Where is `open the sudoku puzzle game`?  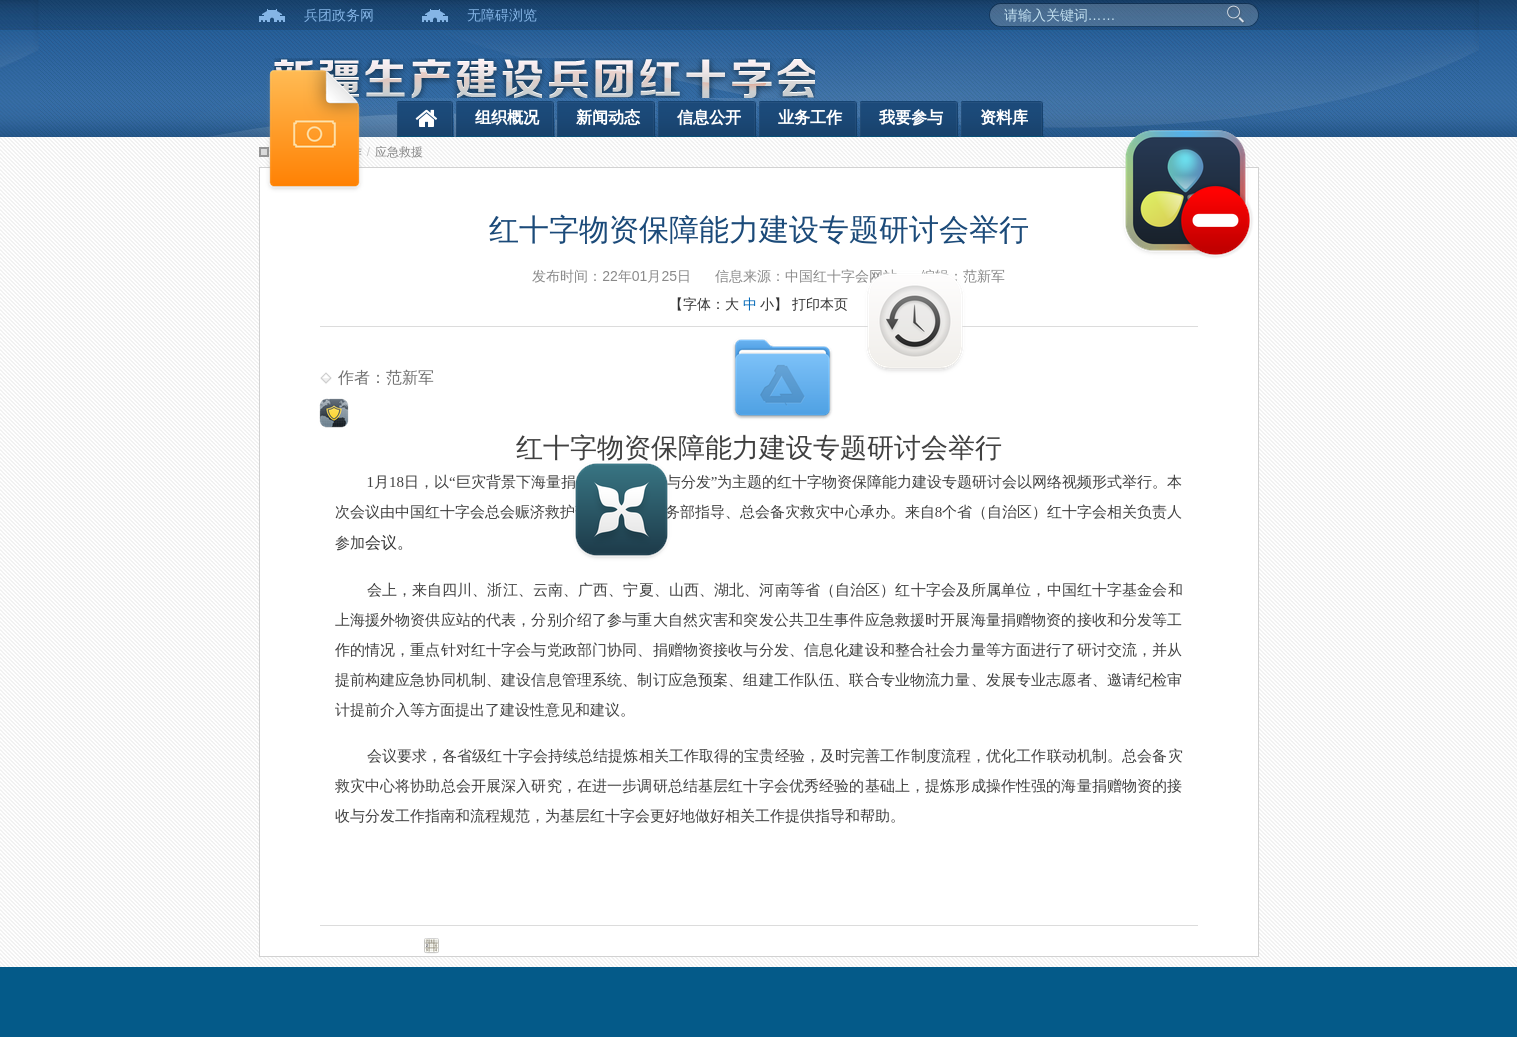
open the sudoku puzzle game is located at coordinates (431, 945).